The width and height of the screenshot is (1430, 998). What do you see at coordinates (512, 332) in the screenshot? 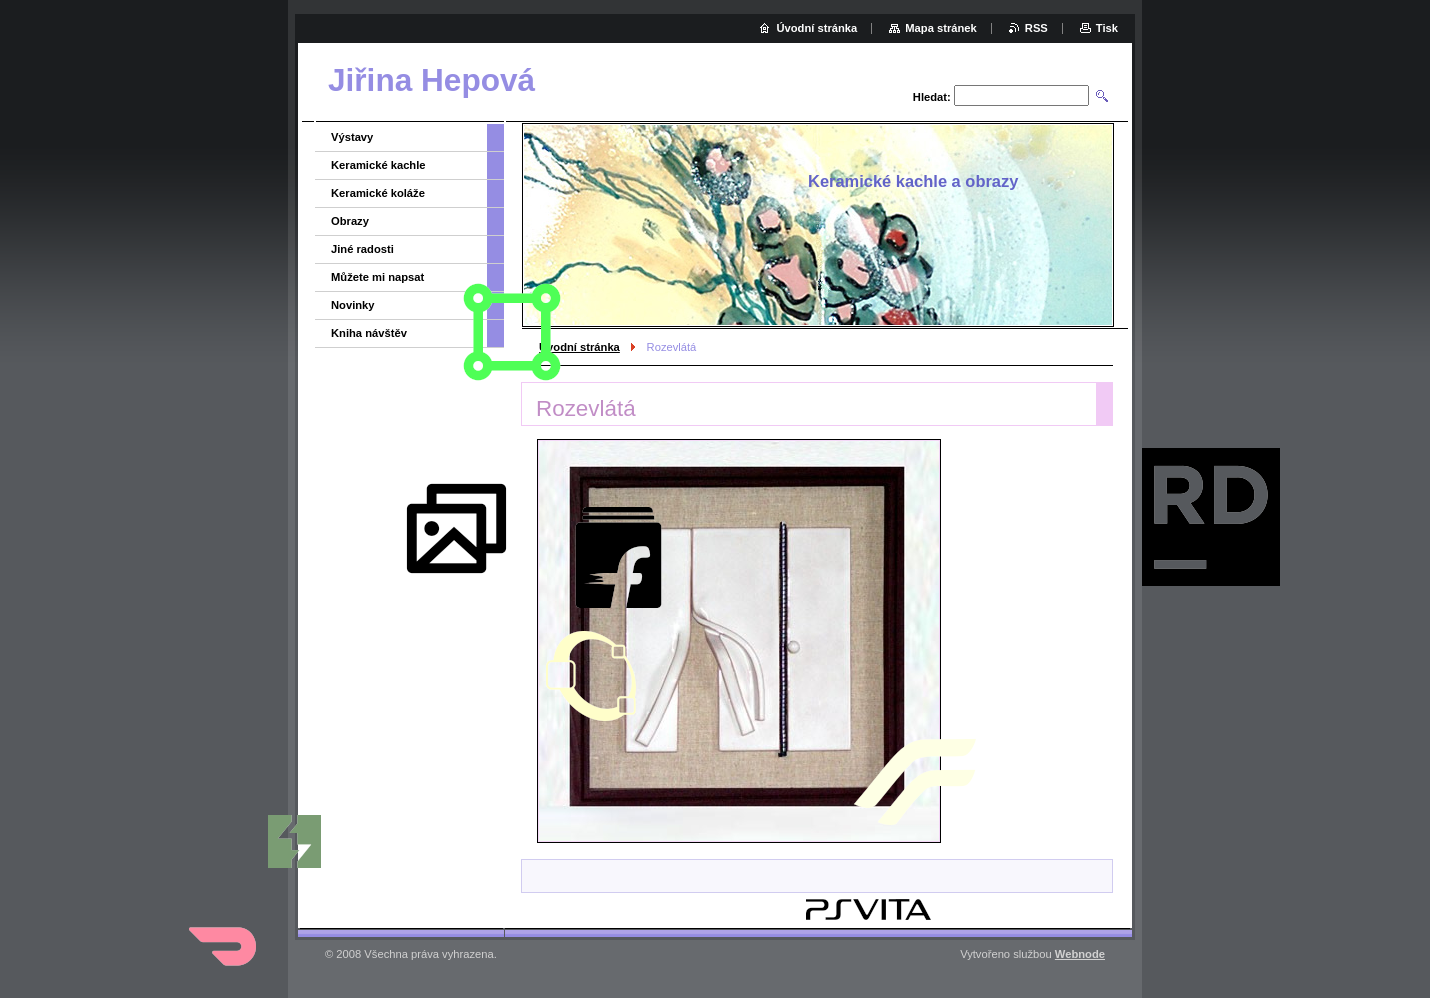
I see `access shape editing tools` at bounding box center [512, 332].